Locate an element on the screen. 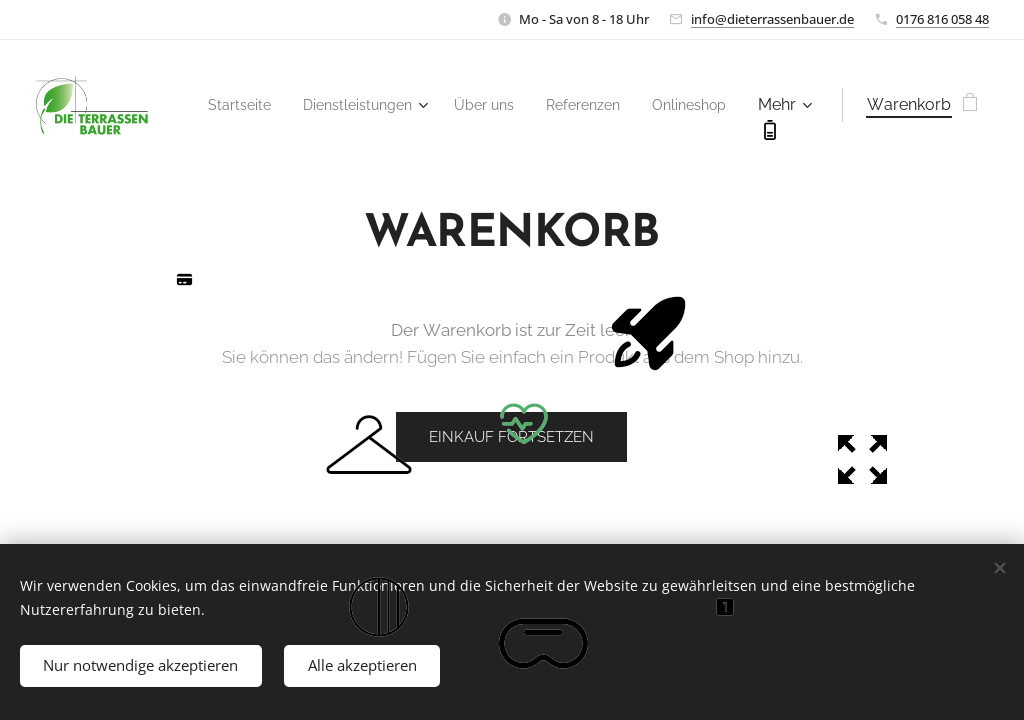 This screenshot has height=720, width=1024. expand to fullscreen view is located at coordinates (862, 459).